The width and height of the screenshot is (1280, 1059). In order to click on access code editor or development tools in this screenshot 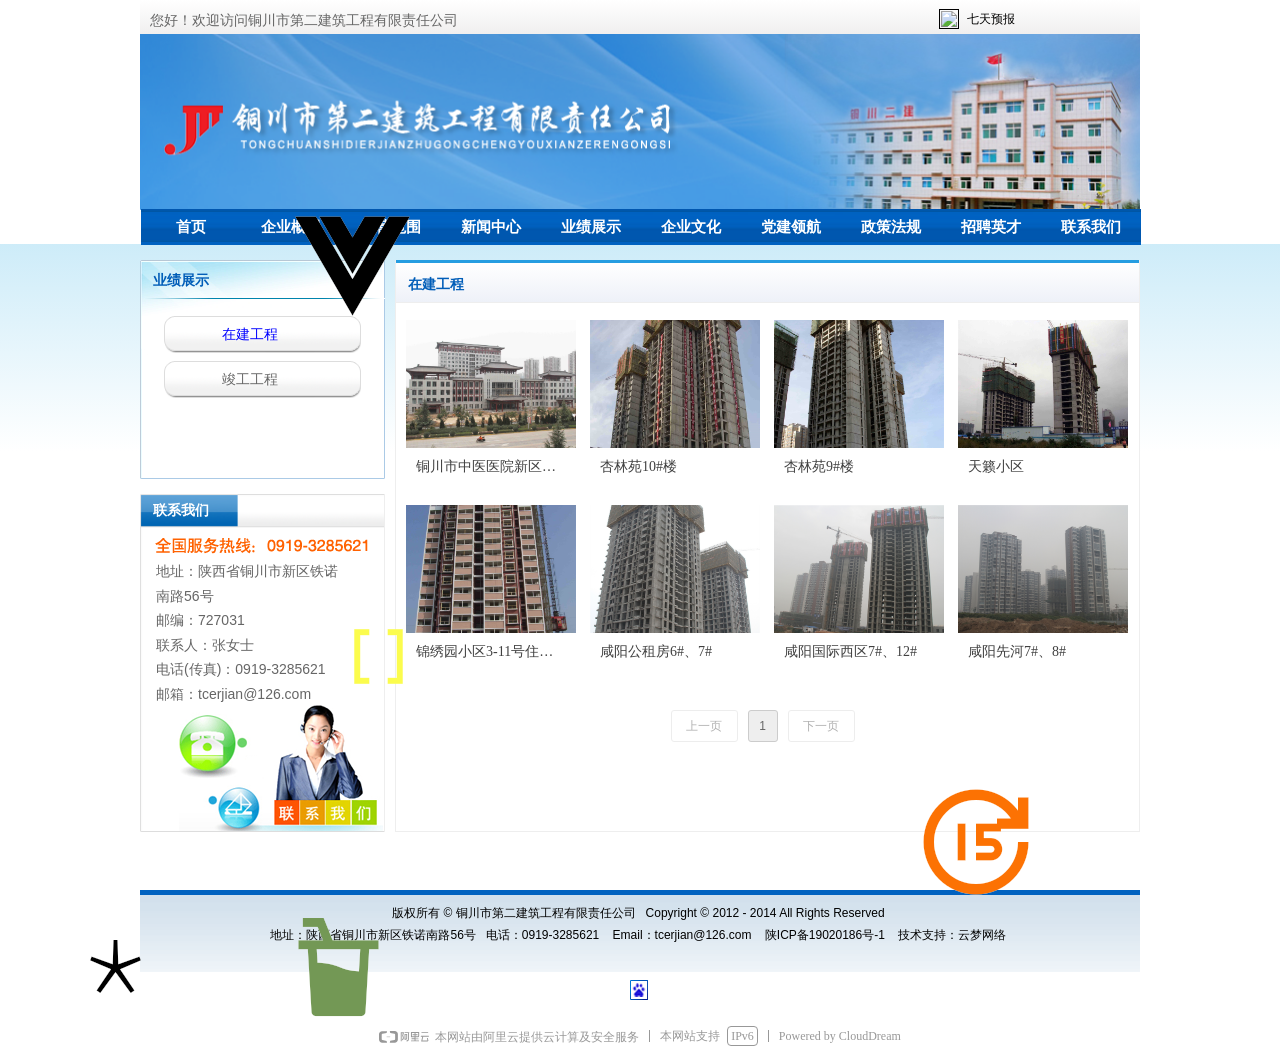, I will do `click(378, 656)`.